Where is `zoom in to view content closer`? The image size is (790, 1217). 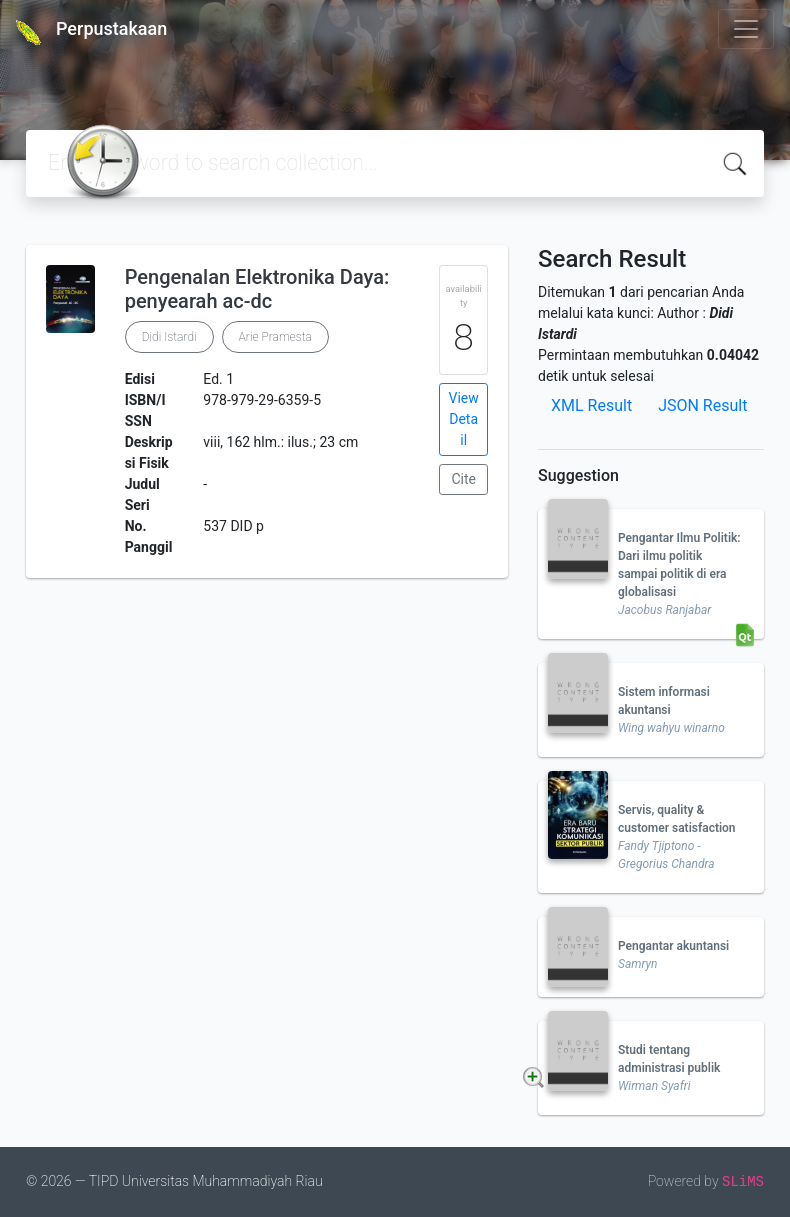 zoom in to view content closer is located at coordinates (533, 1077).